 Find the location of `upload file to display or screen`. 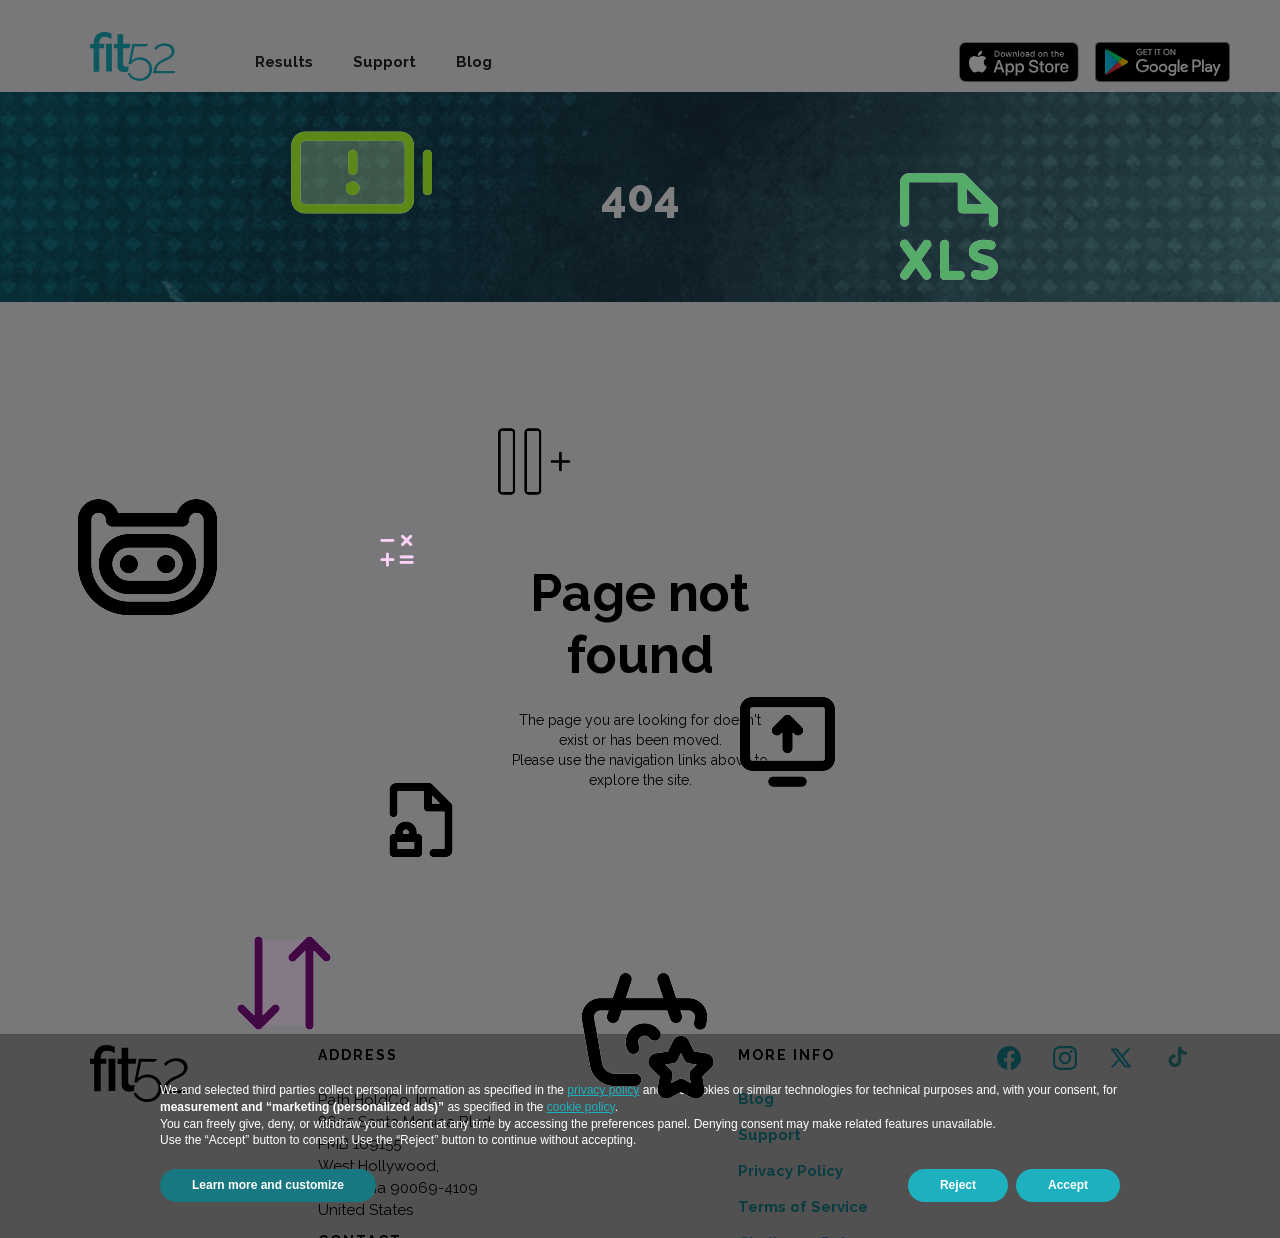

upload file to display or screen is located at coordinates (787, 737).